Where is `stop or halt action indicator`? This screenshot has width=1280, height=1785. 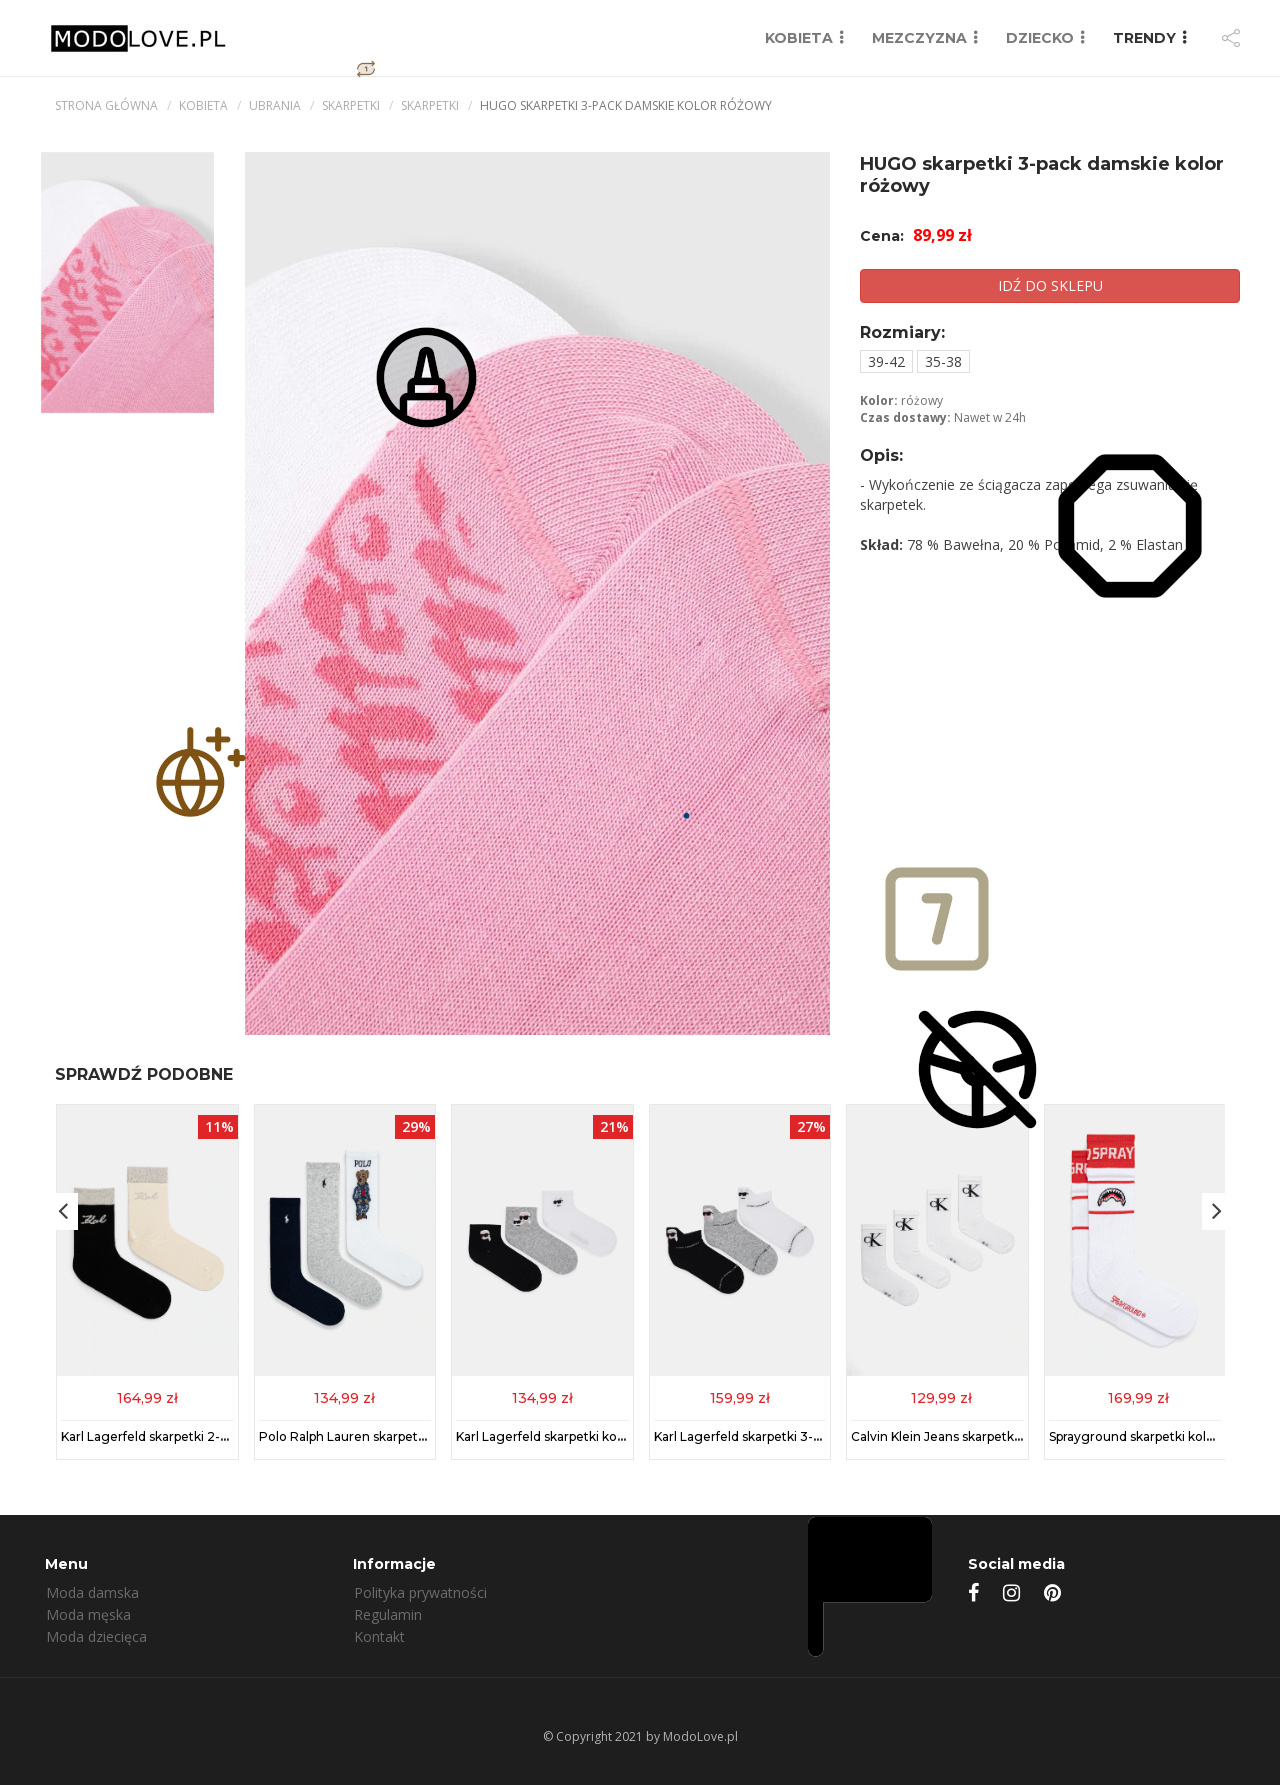
stop or halt action indicator is located at coordinates (1130, 526).